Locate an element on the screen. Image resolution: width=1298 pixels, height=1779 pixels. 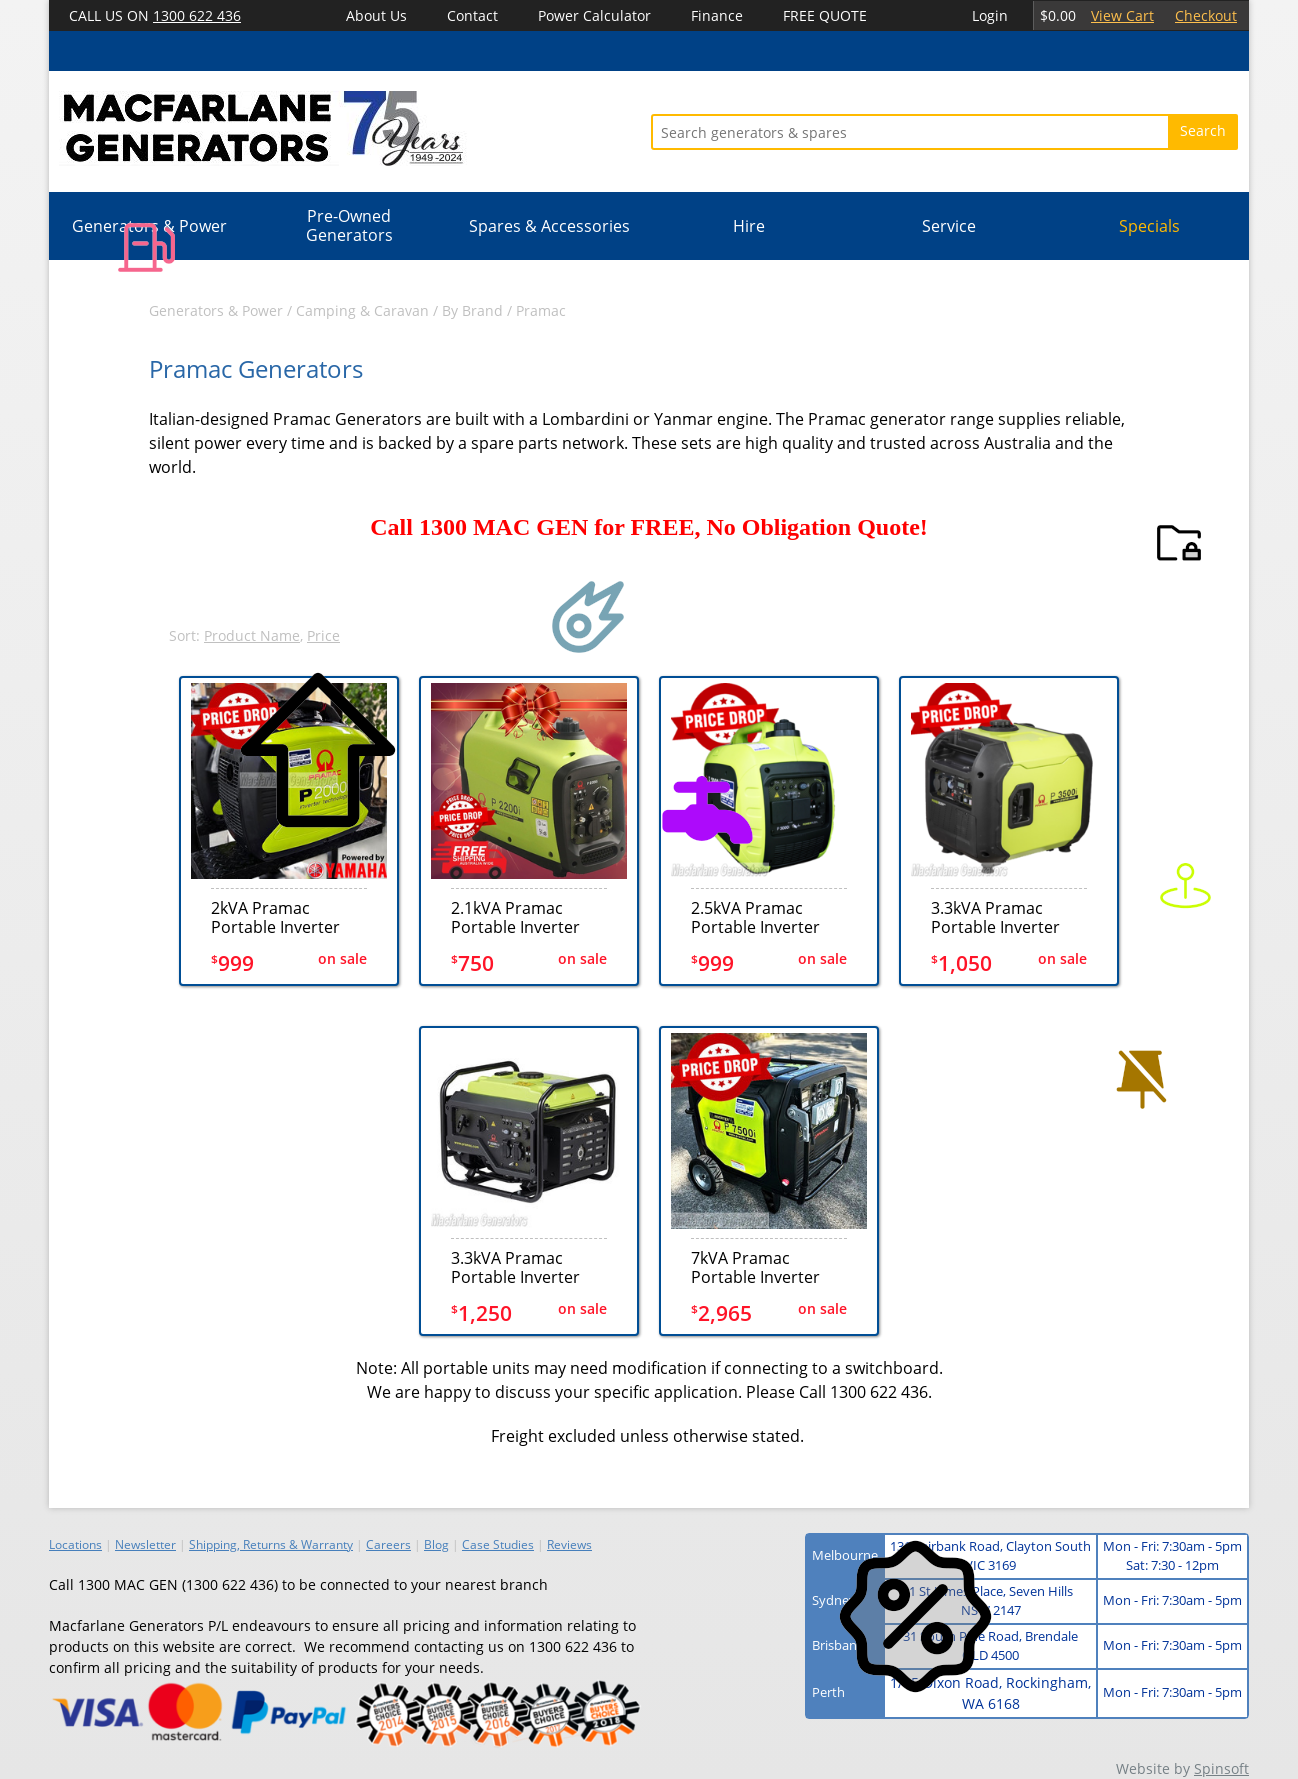
upload a file or content is located at coordinates (318, 756).